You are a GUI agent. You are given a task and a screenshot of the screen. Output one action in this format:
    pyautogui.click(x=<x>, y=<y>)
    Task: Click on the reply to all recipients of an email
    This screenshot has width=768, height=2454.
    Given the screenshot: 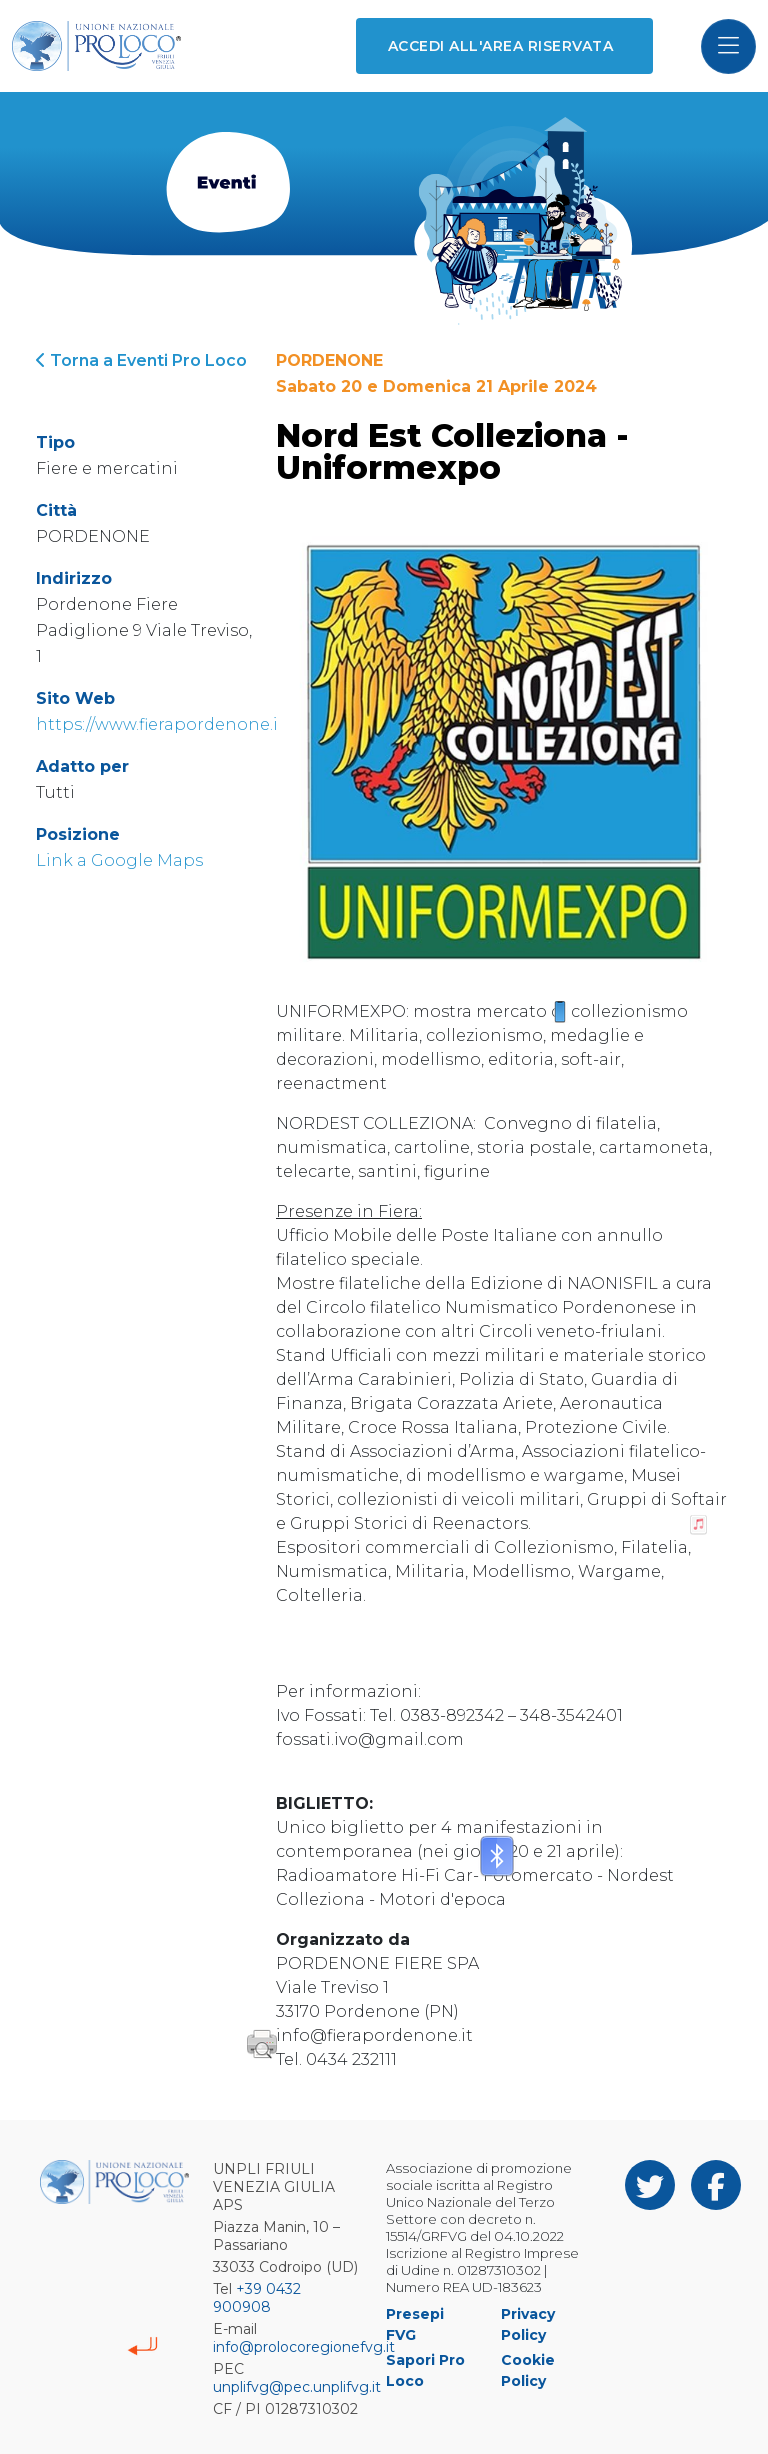 What is the action you would take?
    pyautogui.click(x=142, y=2346)
    